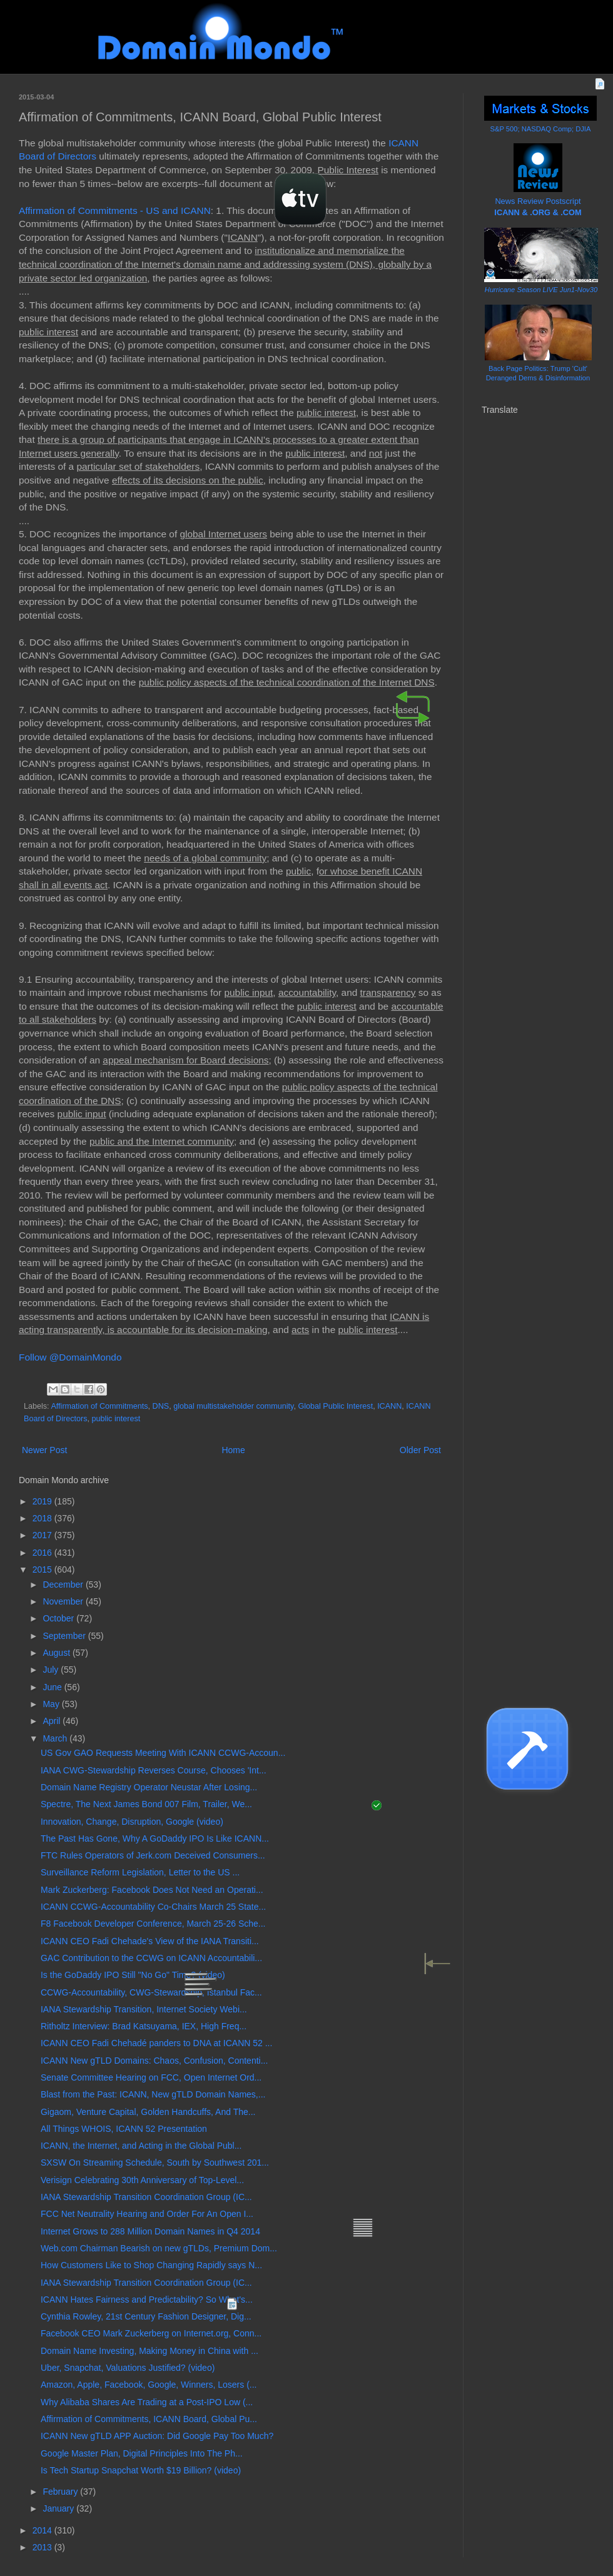 Image resolution: width=613 pixels, height=2576 pixels. Describe the element at coordinates (437, 1964) in the screenshot. I see `go to the first item in a list or sequence` at that location.